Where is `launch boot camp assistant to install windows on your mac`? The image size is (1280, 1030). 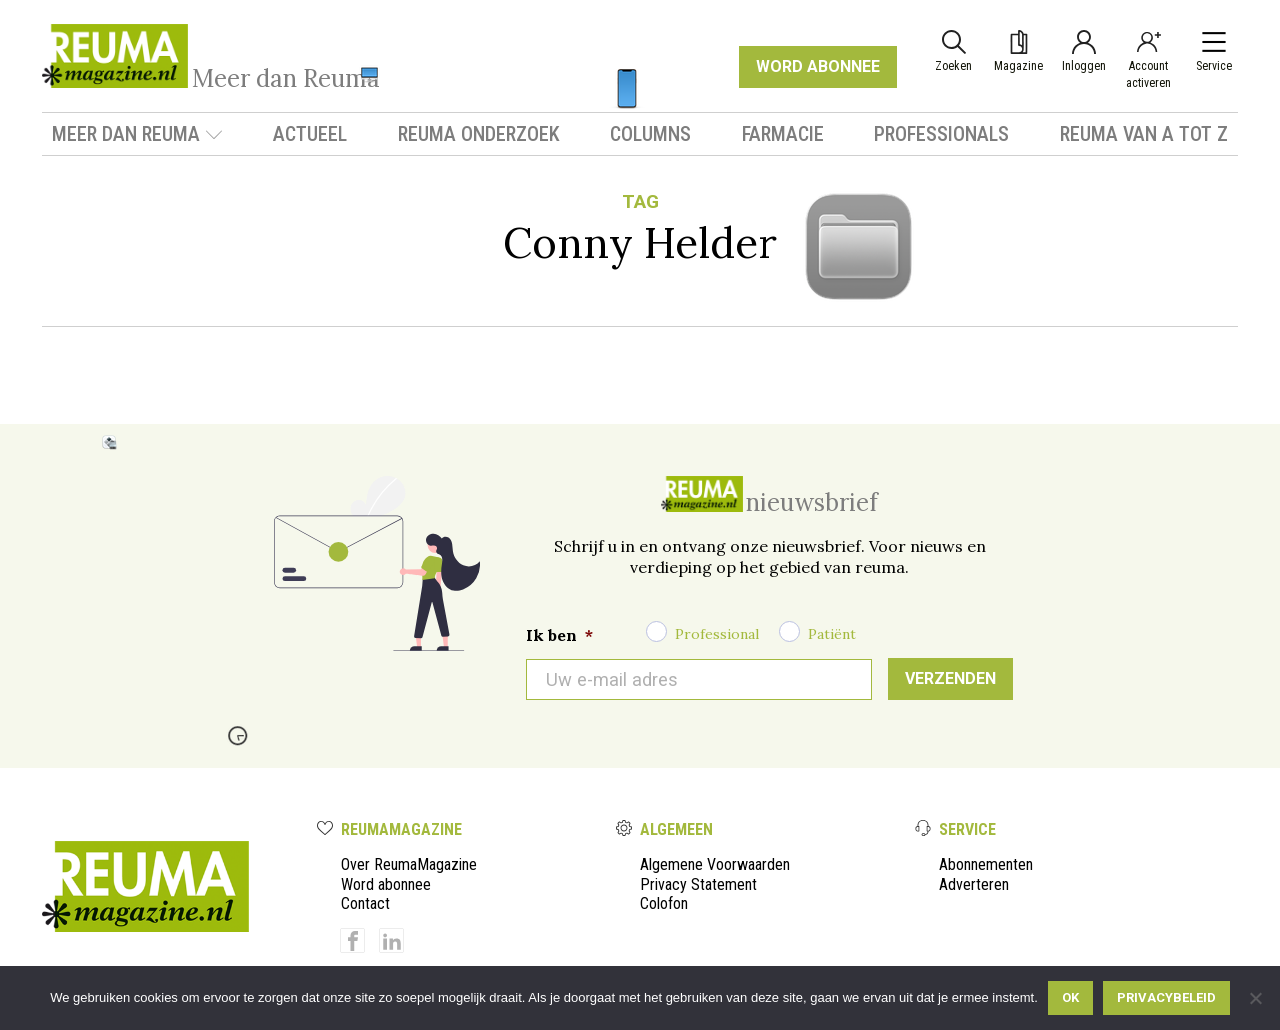
launch boot camp assistant to install windows on your mac is located at coordinates (109, 442).